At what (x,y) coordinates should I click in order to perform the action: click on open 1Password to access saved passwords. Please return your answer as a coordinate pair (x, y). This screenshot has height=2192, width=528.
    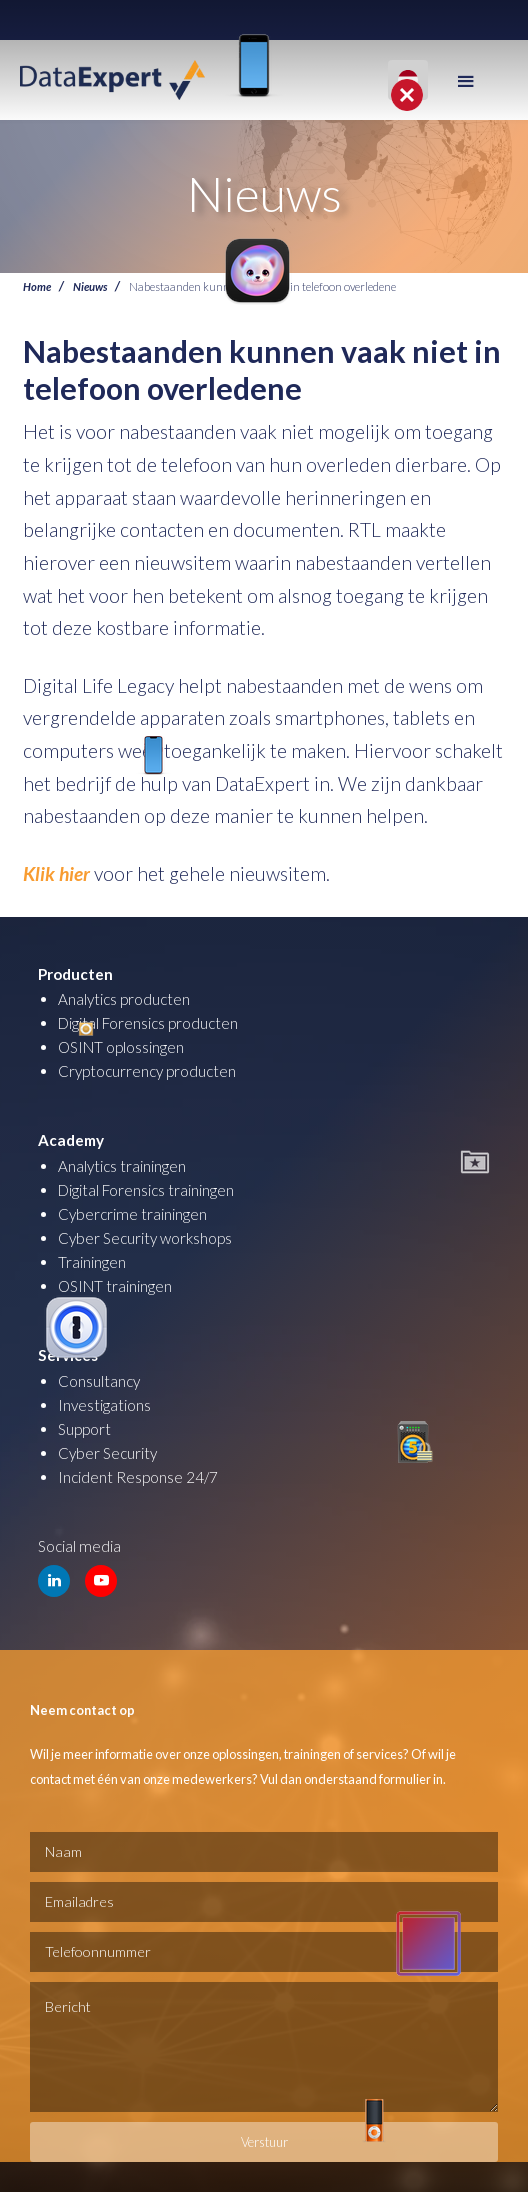
    Looking at the image, I should click on (76, 1327).